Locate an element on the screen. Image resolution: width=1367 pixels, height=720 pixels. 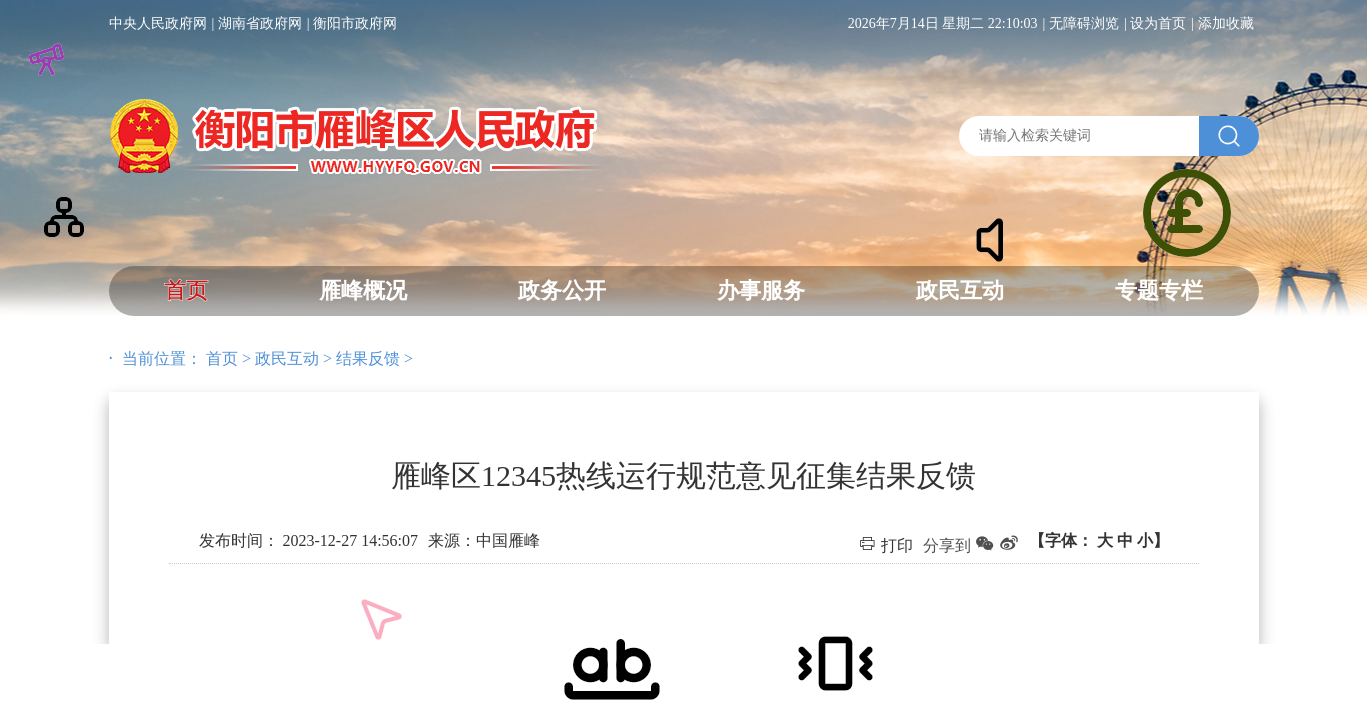
view balance in british pounds is located at coordinates (1187, 213).